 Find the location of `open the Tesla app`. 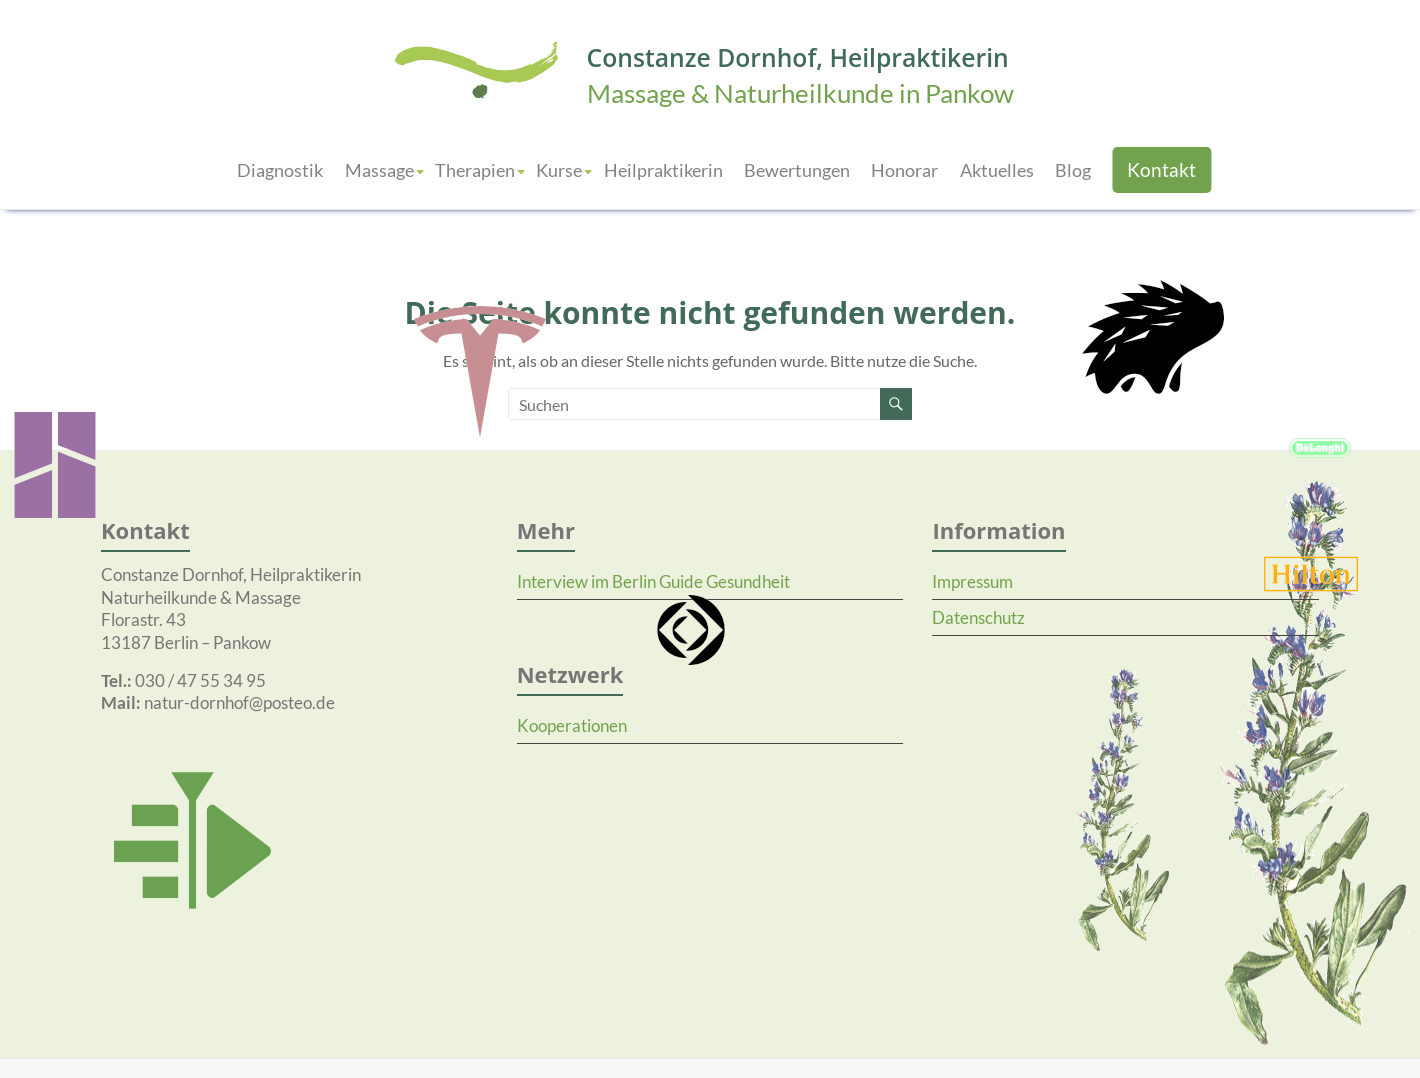

open the Tesla app is located at coordinates (480, 372).